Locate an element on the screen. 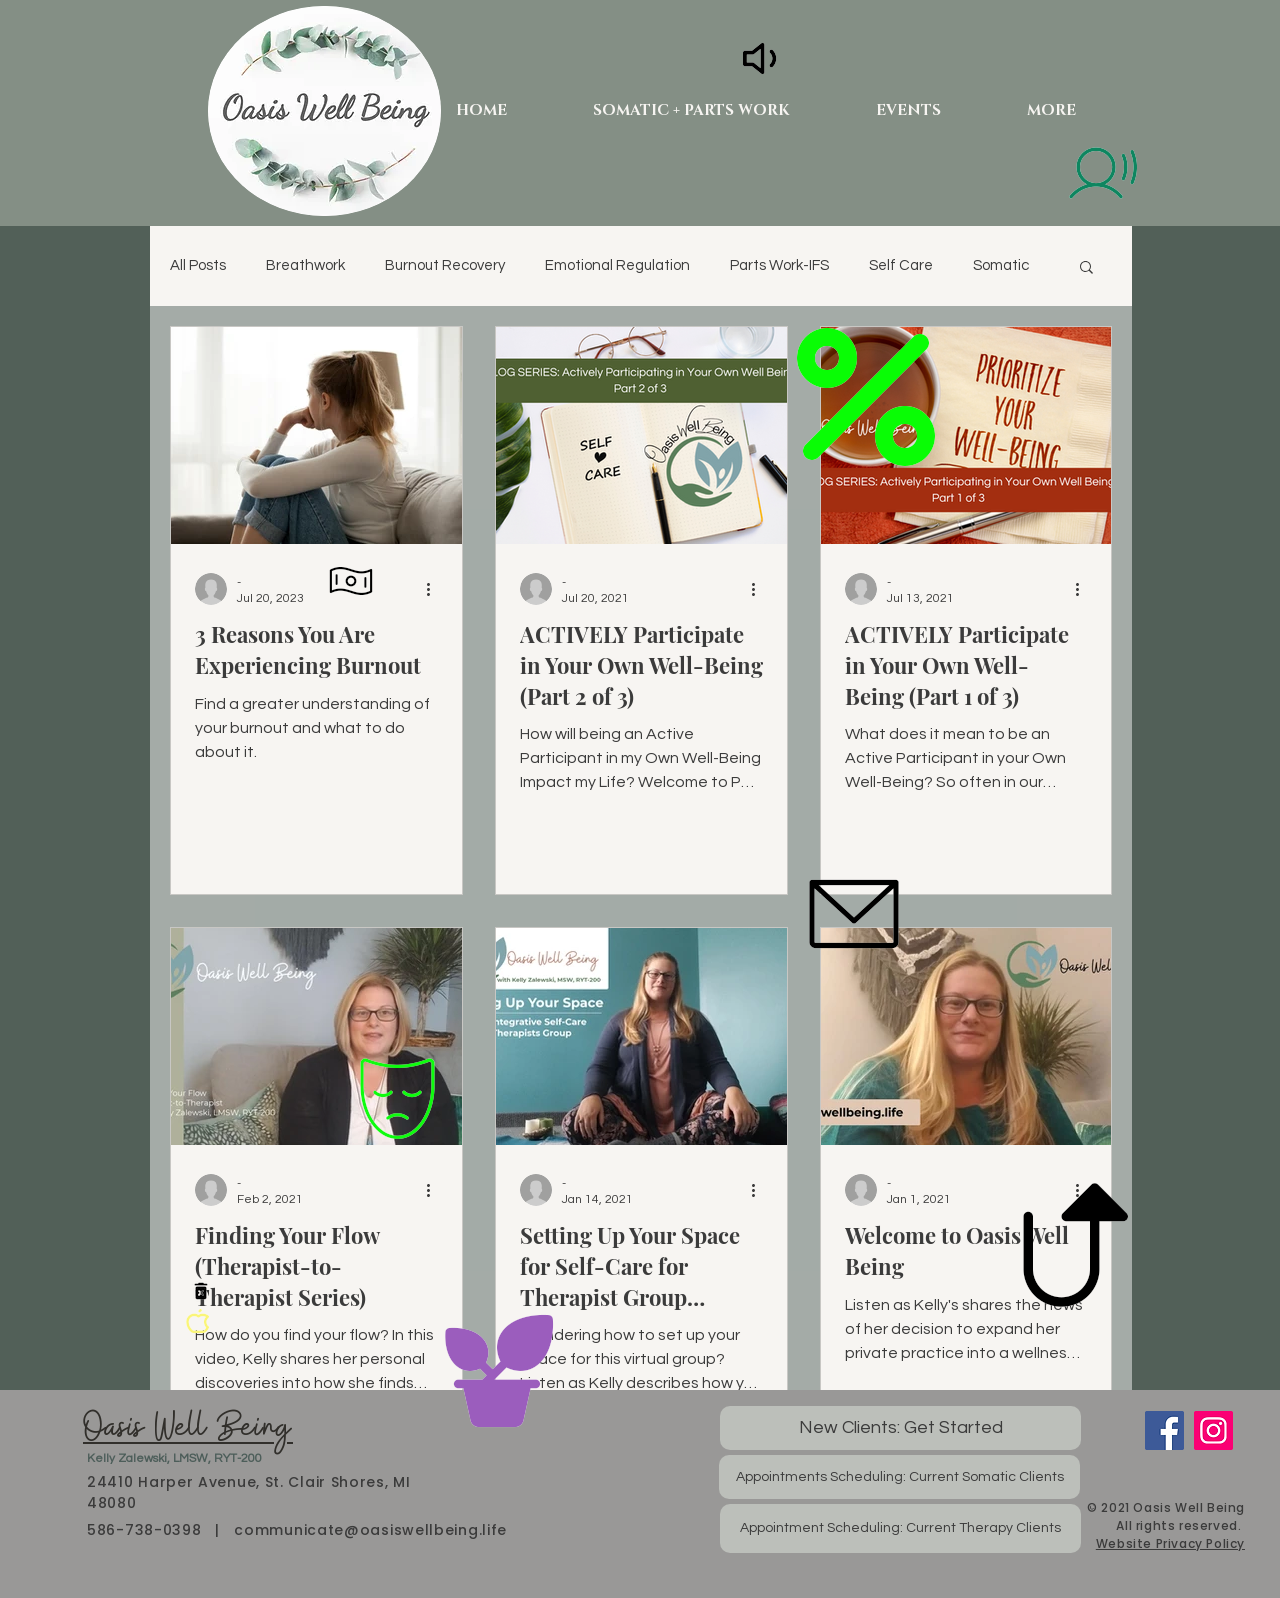  view currency or payment options is located at coordinates (351, 581).